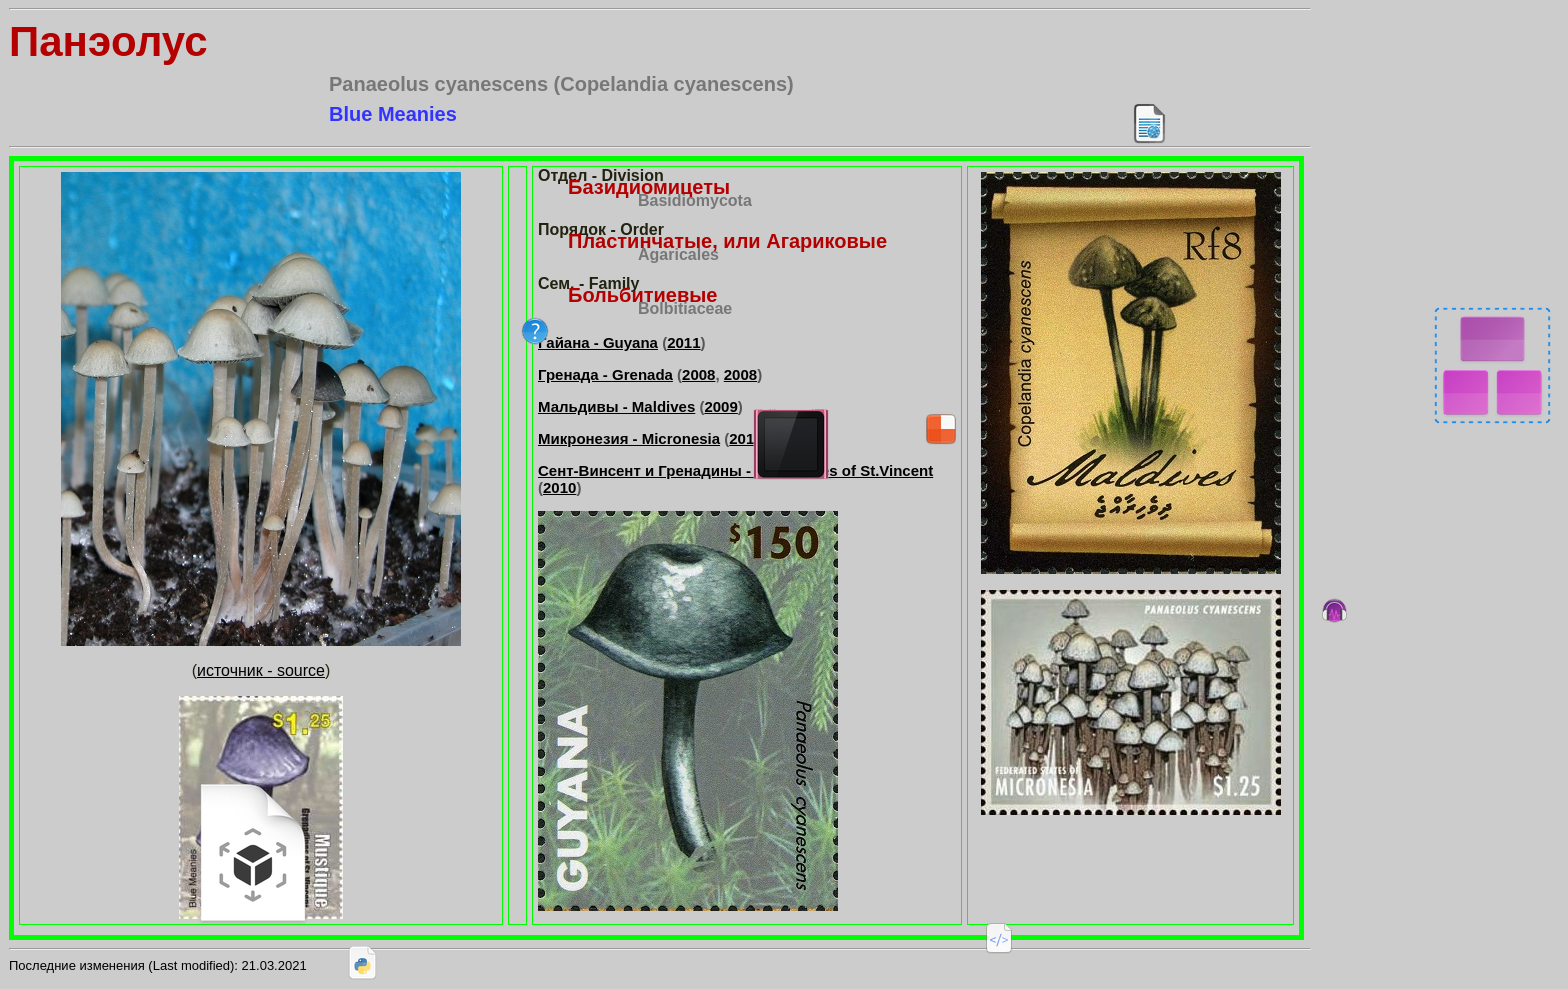 The width and height of the screenshot is (1568, 989). I want to click on open a 3D reality file or AR content, so click(253, 856).